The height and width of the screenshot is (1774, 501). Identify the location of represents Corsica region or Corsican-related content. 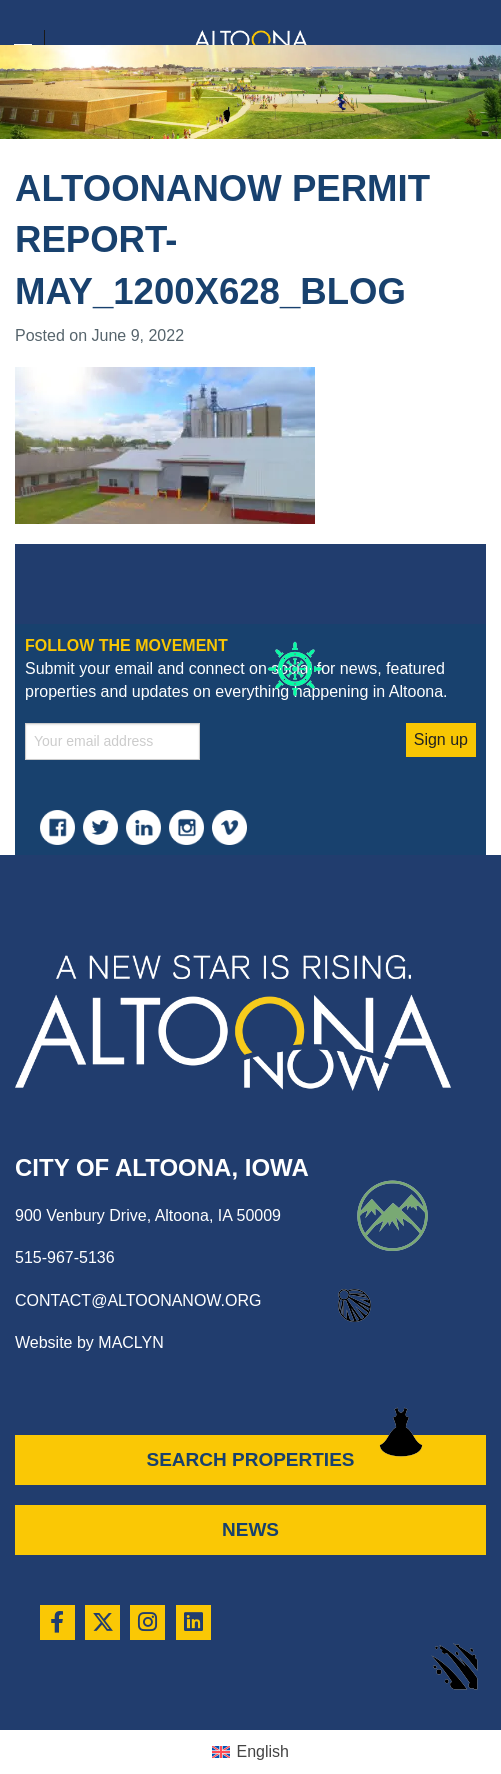
(226, 114).